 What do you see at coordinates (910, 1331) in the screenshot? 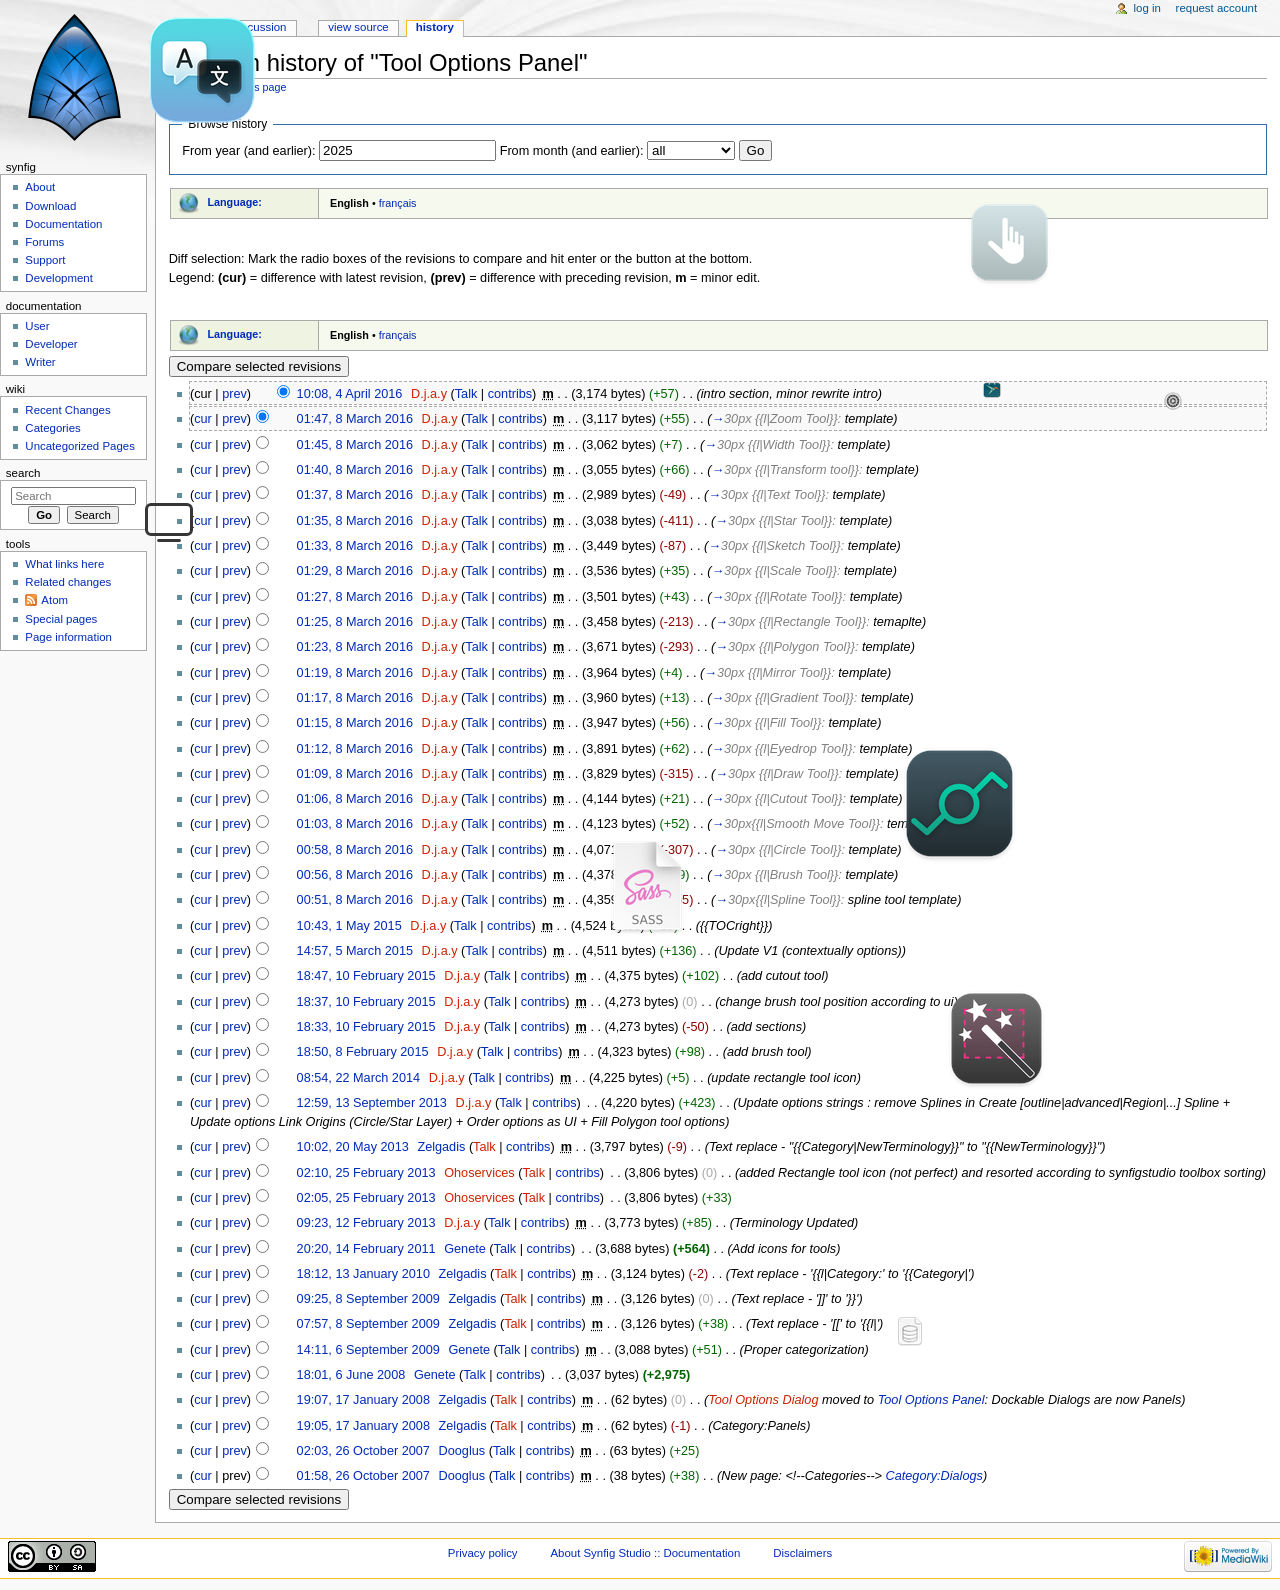
I see `sqlite3 database file` at bounding box center [910, 1331].